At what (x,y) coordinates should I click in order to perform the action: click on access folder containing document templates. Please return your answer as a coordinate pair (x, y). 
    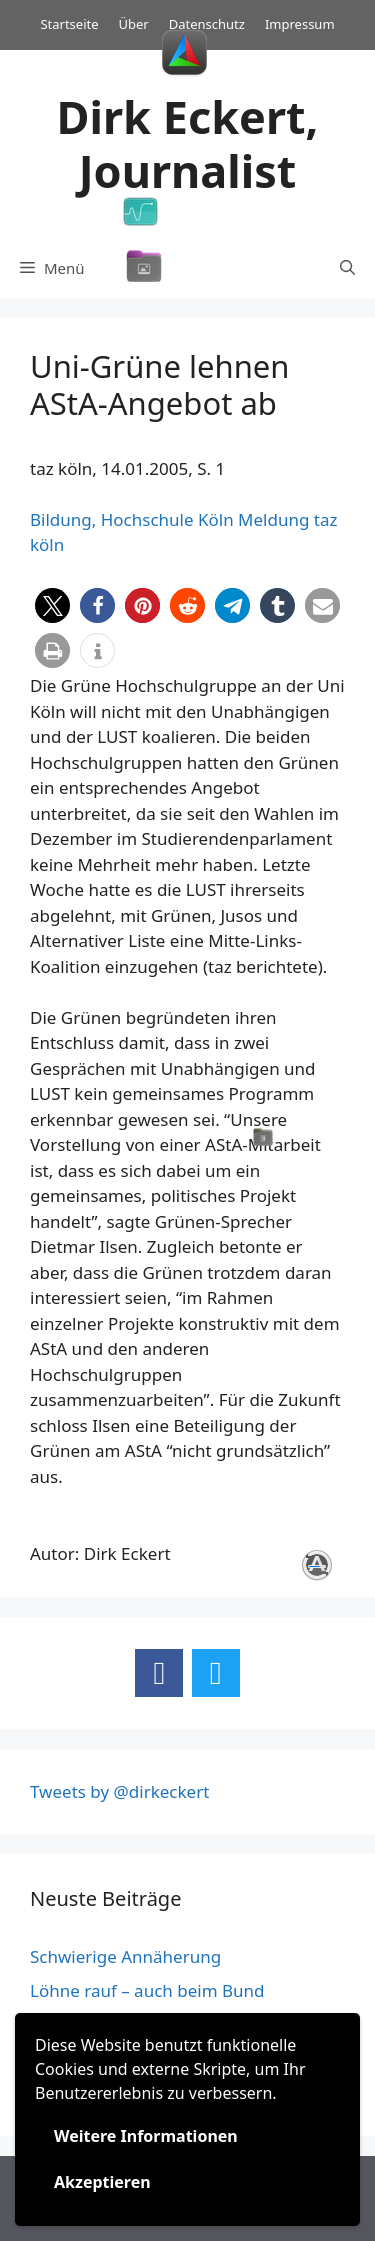
    Looking at the image, I should click on (263, 1137).